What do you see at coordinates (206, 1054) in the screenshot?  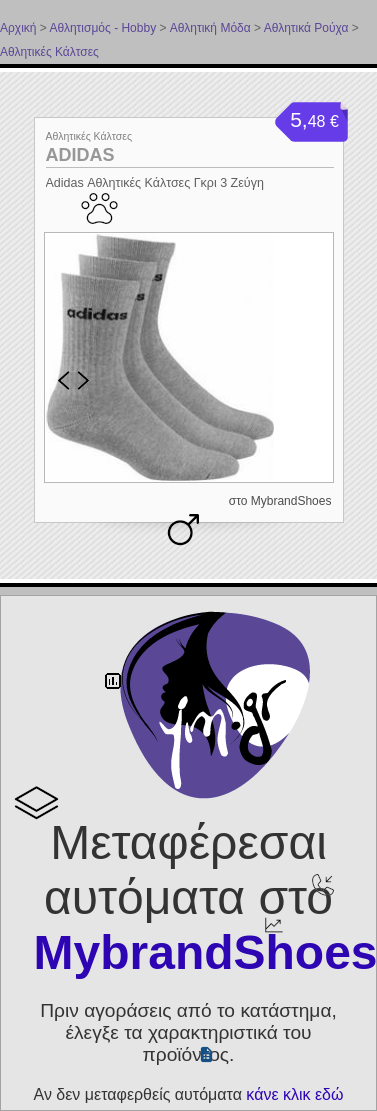 I see `view document or text file` at bounding box center [206, 1054].